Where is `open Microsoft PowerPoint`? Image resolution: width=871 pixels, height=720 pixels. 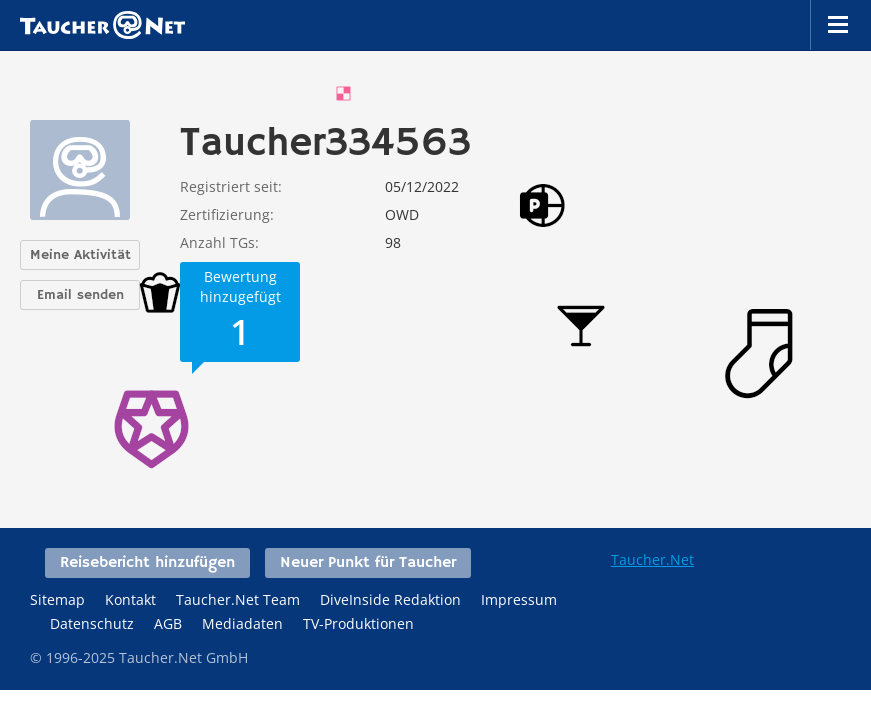 open Microsoft PowerPoint is located at coordinates (541, 205).